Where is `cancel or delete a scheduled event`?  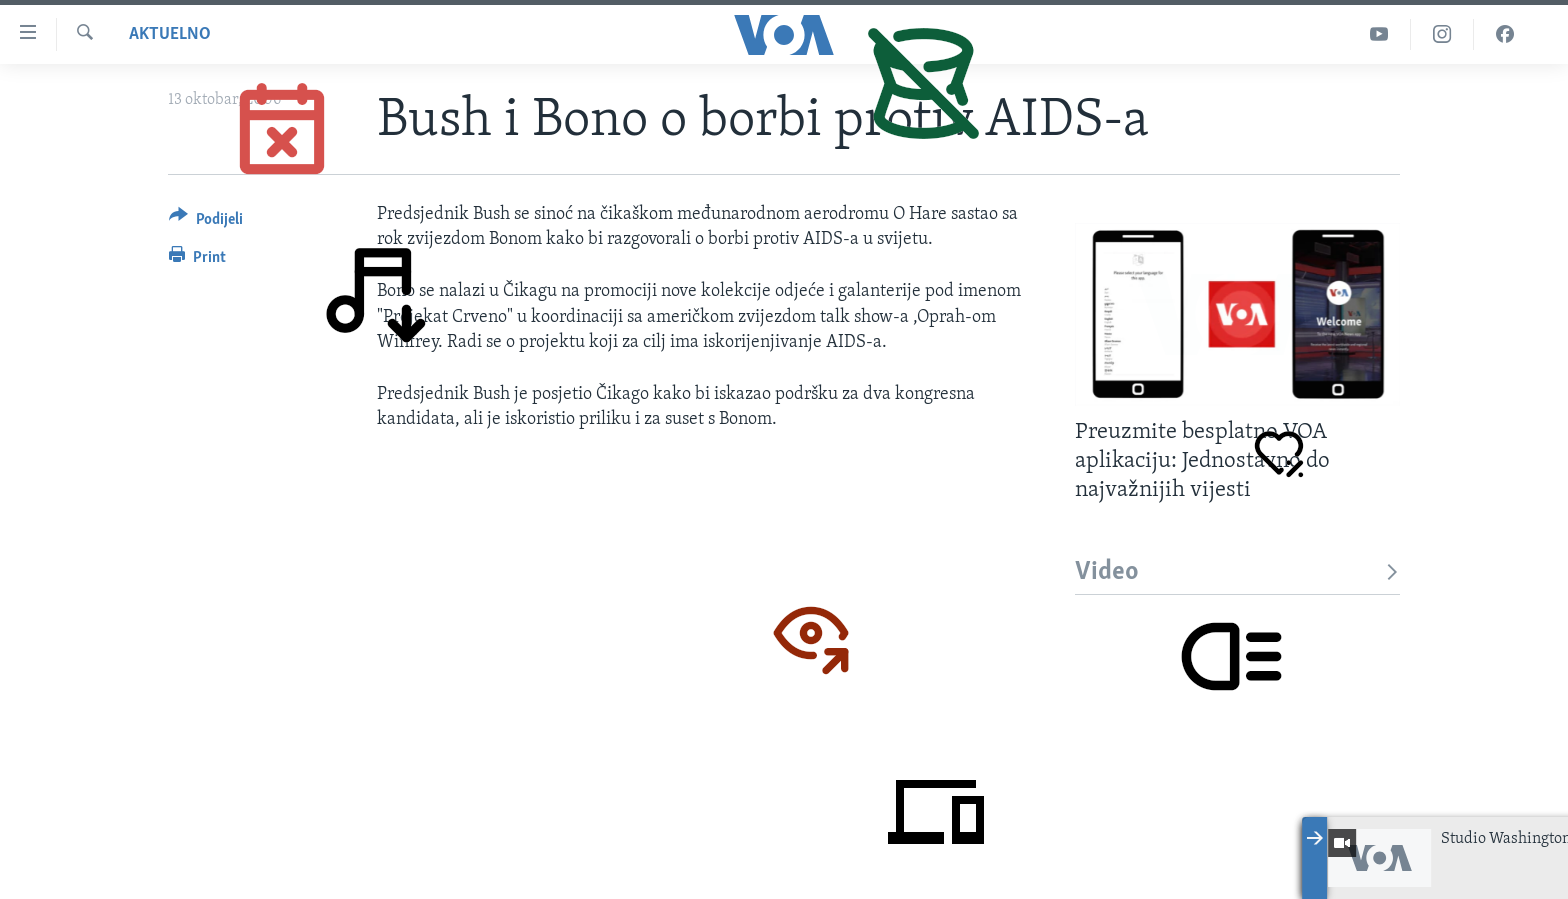
cancel or delete a scheduled event is located at coordinates (282, 132).